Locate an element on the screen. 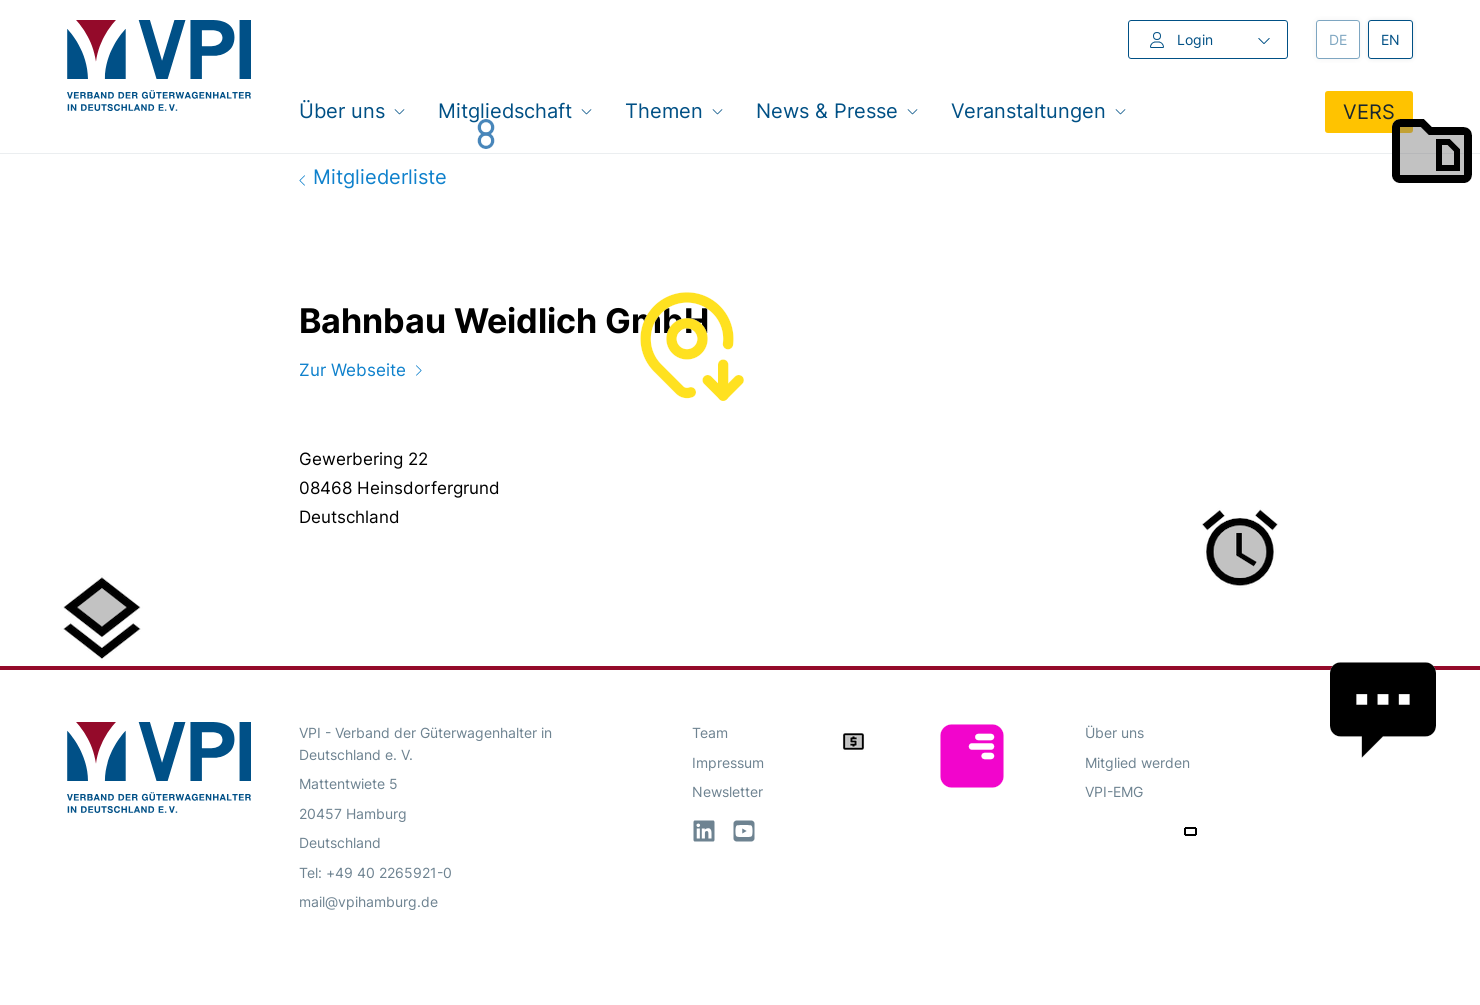  access saved code snippets is located at coordinates (1432, 151).